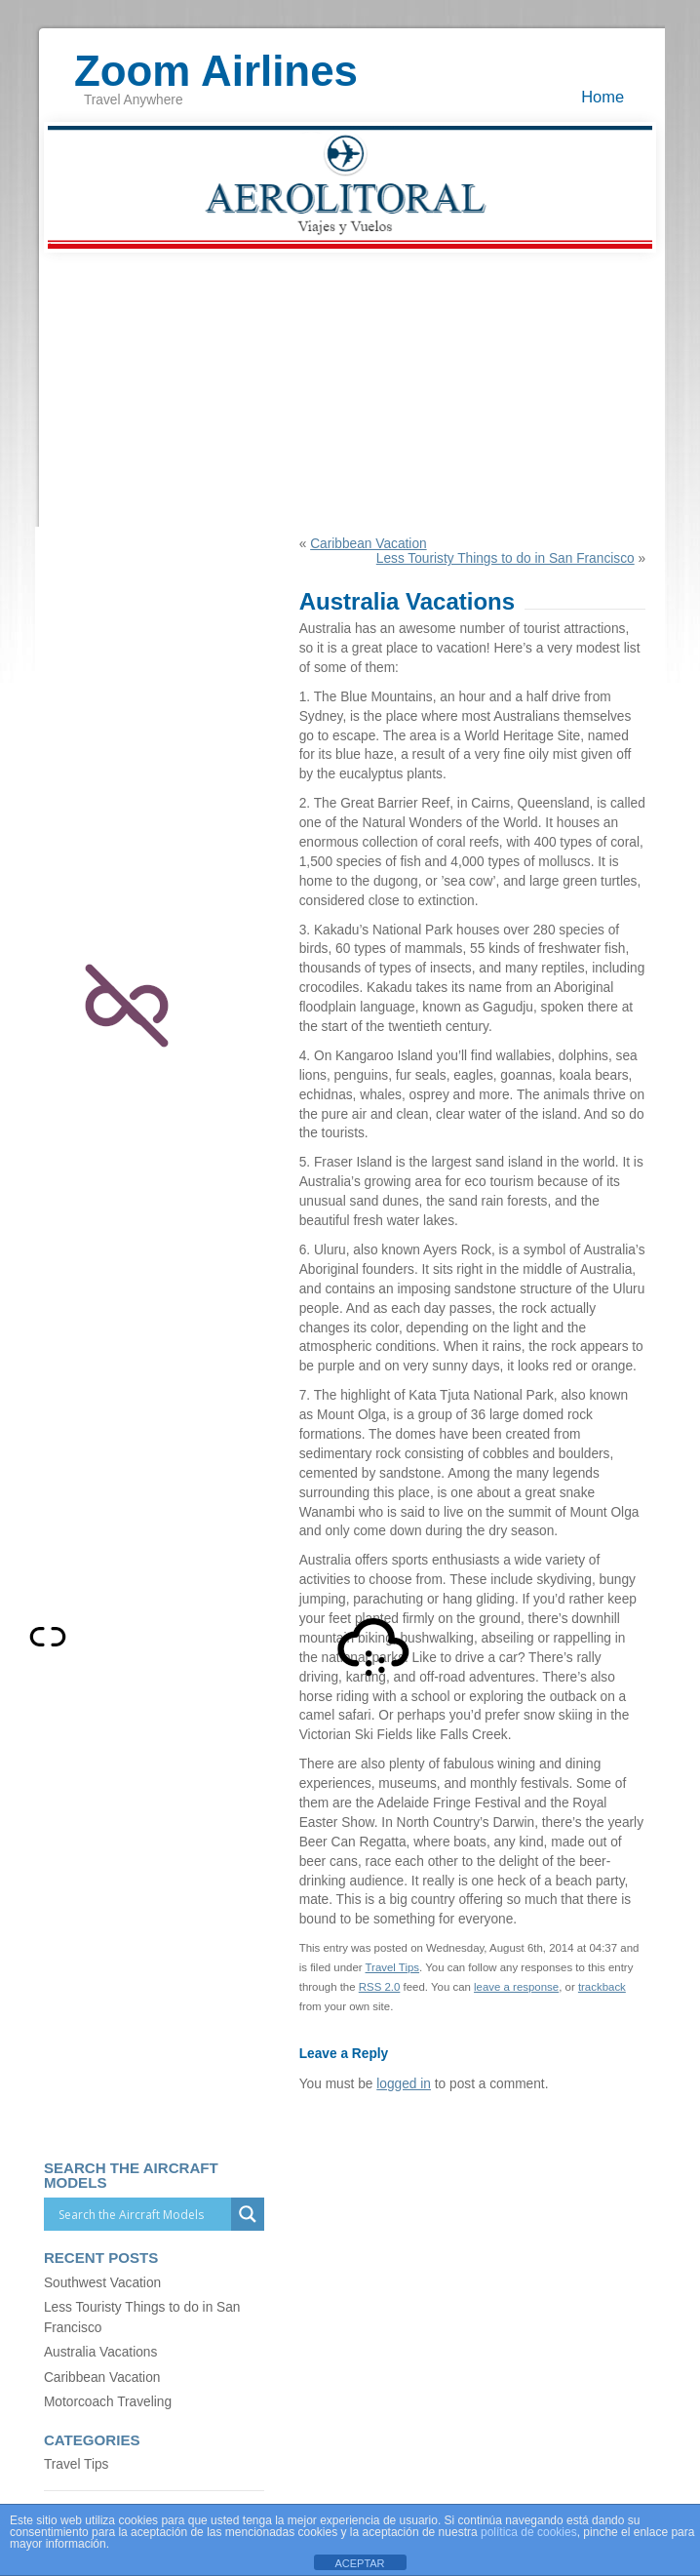 The height and width of the screenshot is (2576, 700). What do you see at coordinates (48, 1637) in the screenshot?
I see `disconnect or unlink connected accounts` at bounding box center [48, 1637].